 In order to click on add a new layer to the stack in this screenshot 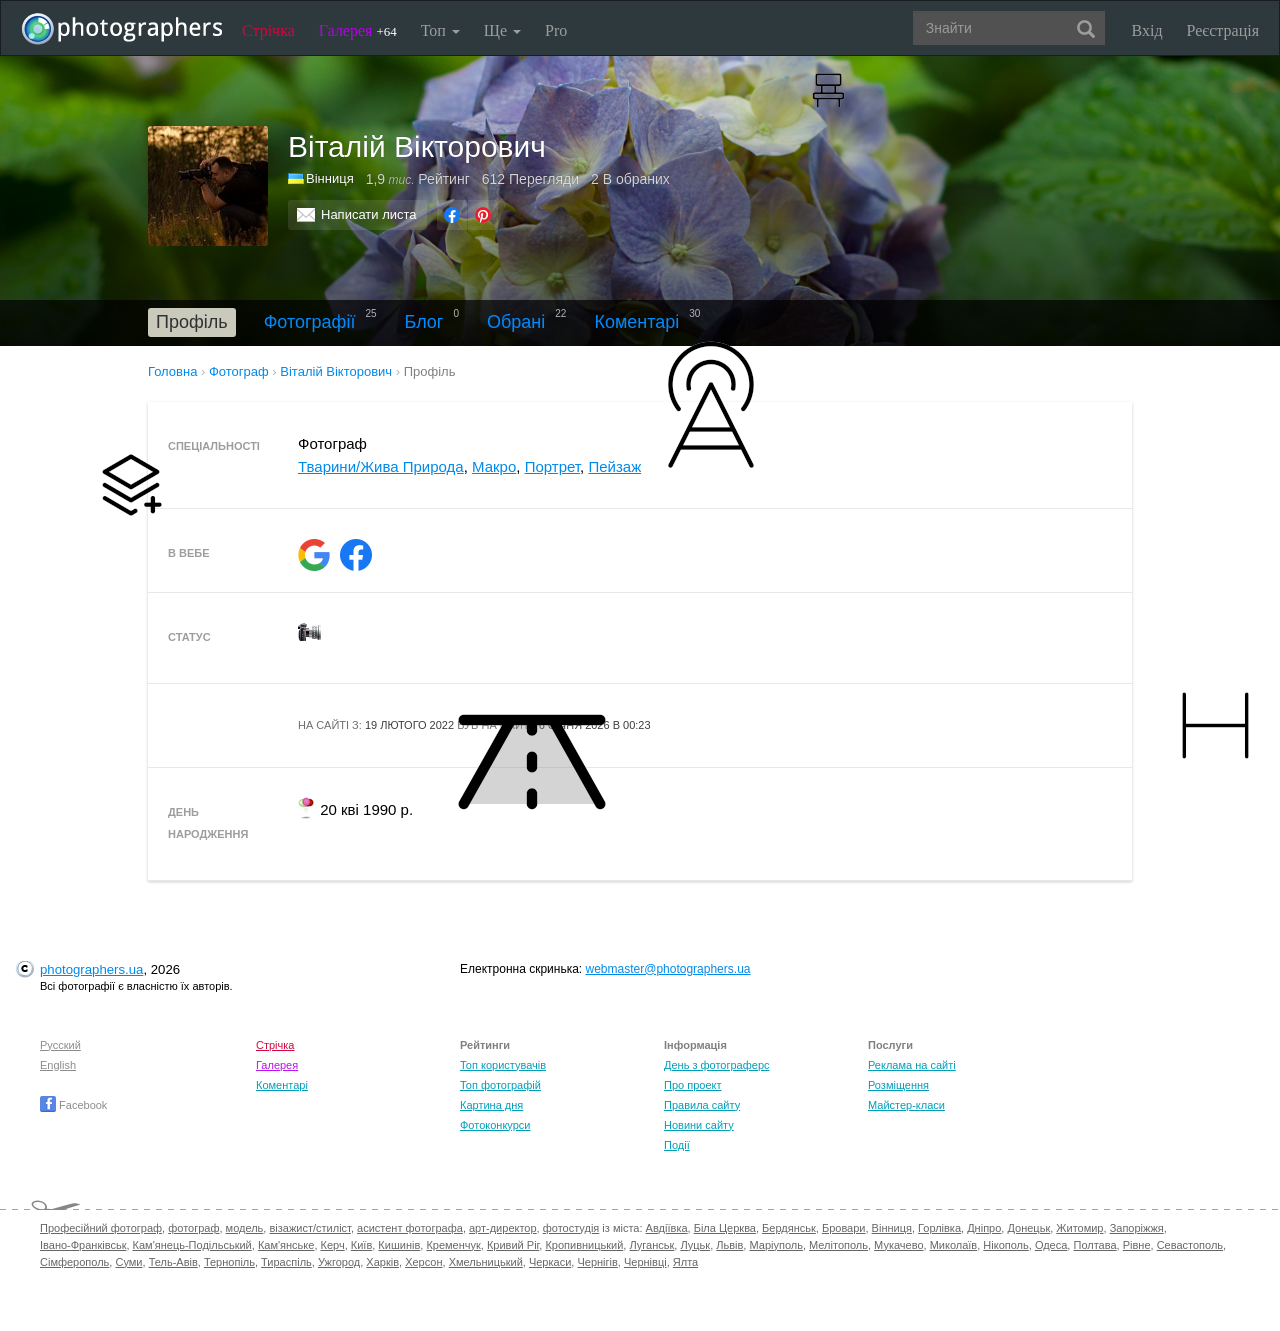, I will do `click(131, 485)`.